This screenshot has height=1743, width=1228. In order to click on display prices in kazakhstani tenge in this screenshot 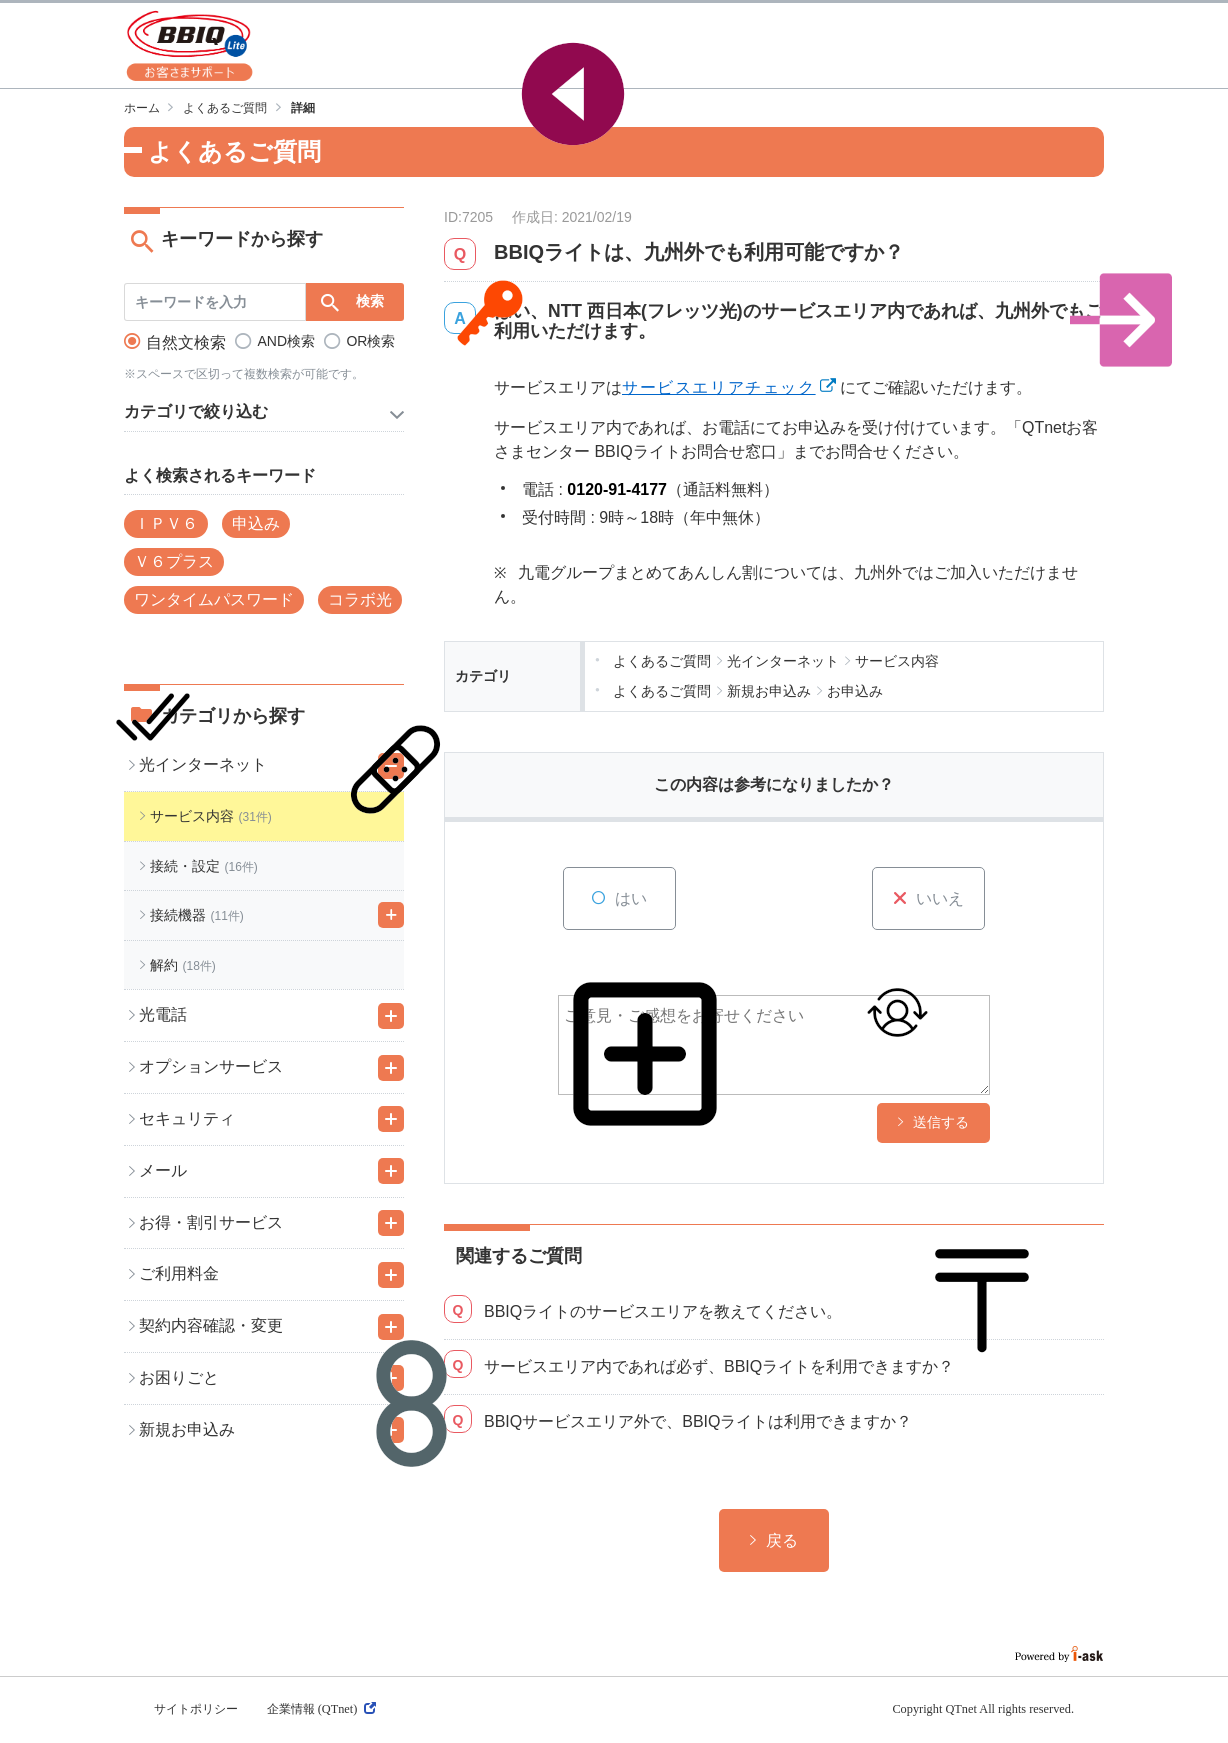, I will do `click(982, 1296)`.